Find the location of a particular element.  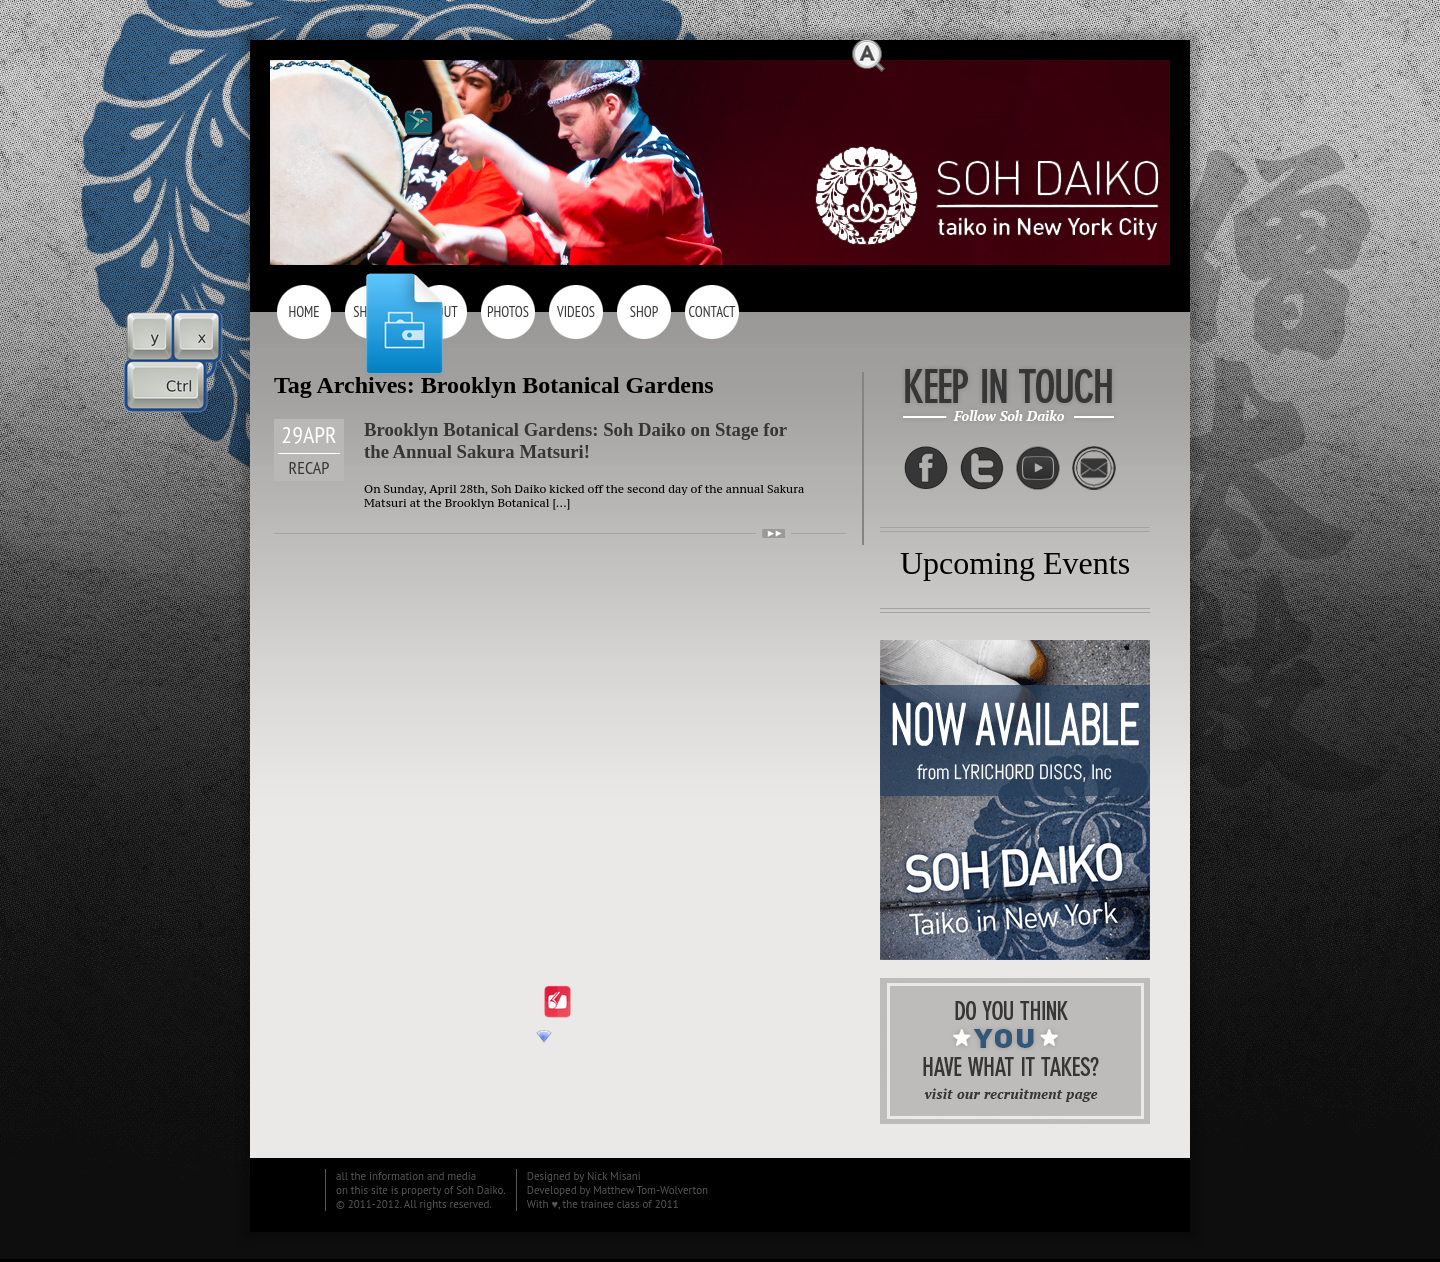

an eps vector file type indicator is located at coordinates (557, 1001).